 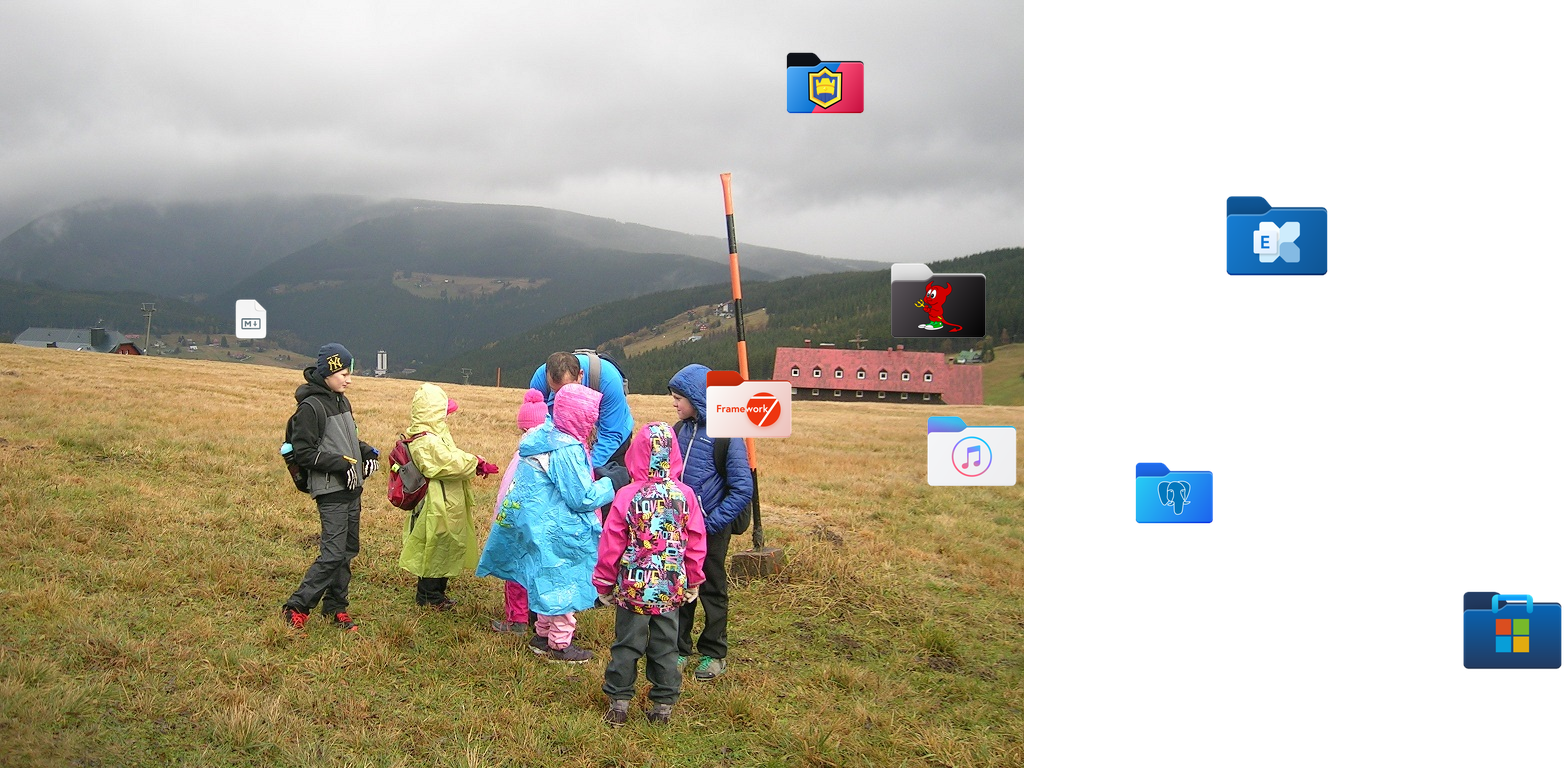 What do you see at coordinates (748, 406) in the screenshot?
I see `open framework7 project folder` at bounding box center [748, 406].